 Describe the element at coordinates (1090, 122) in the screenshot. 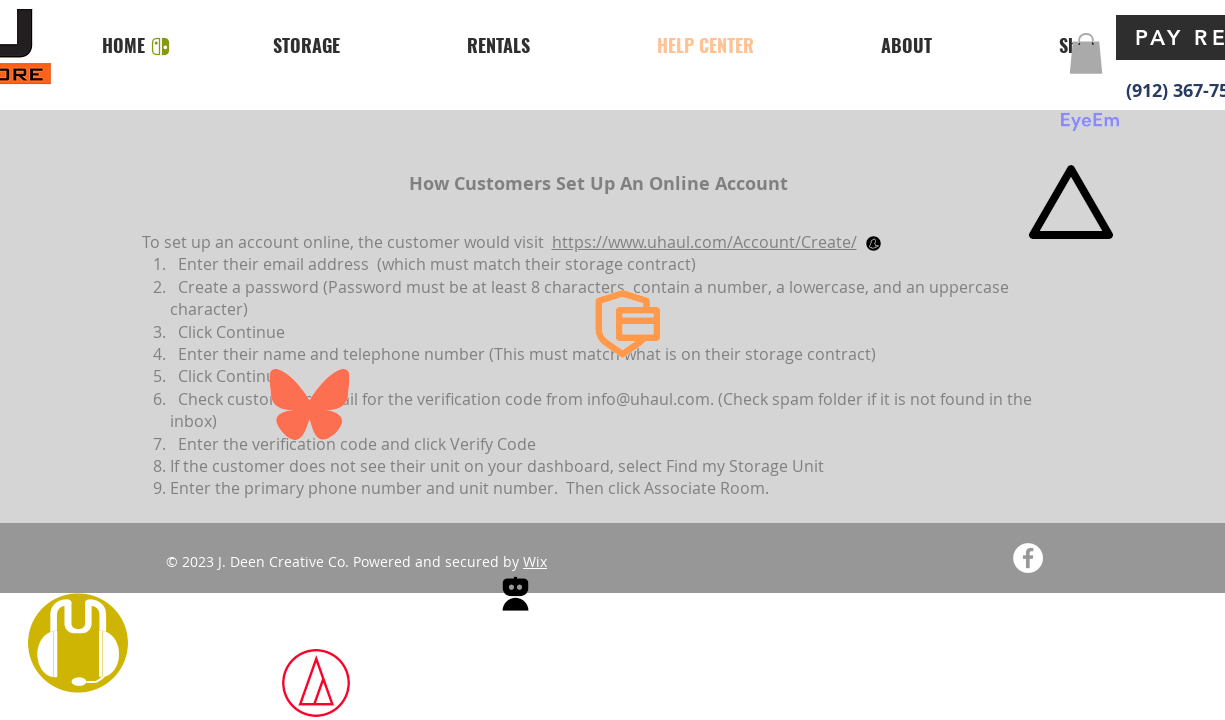

I see `open the EyeEm photography app` at that location.